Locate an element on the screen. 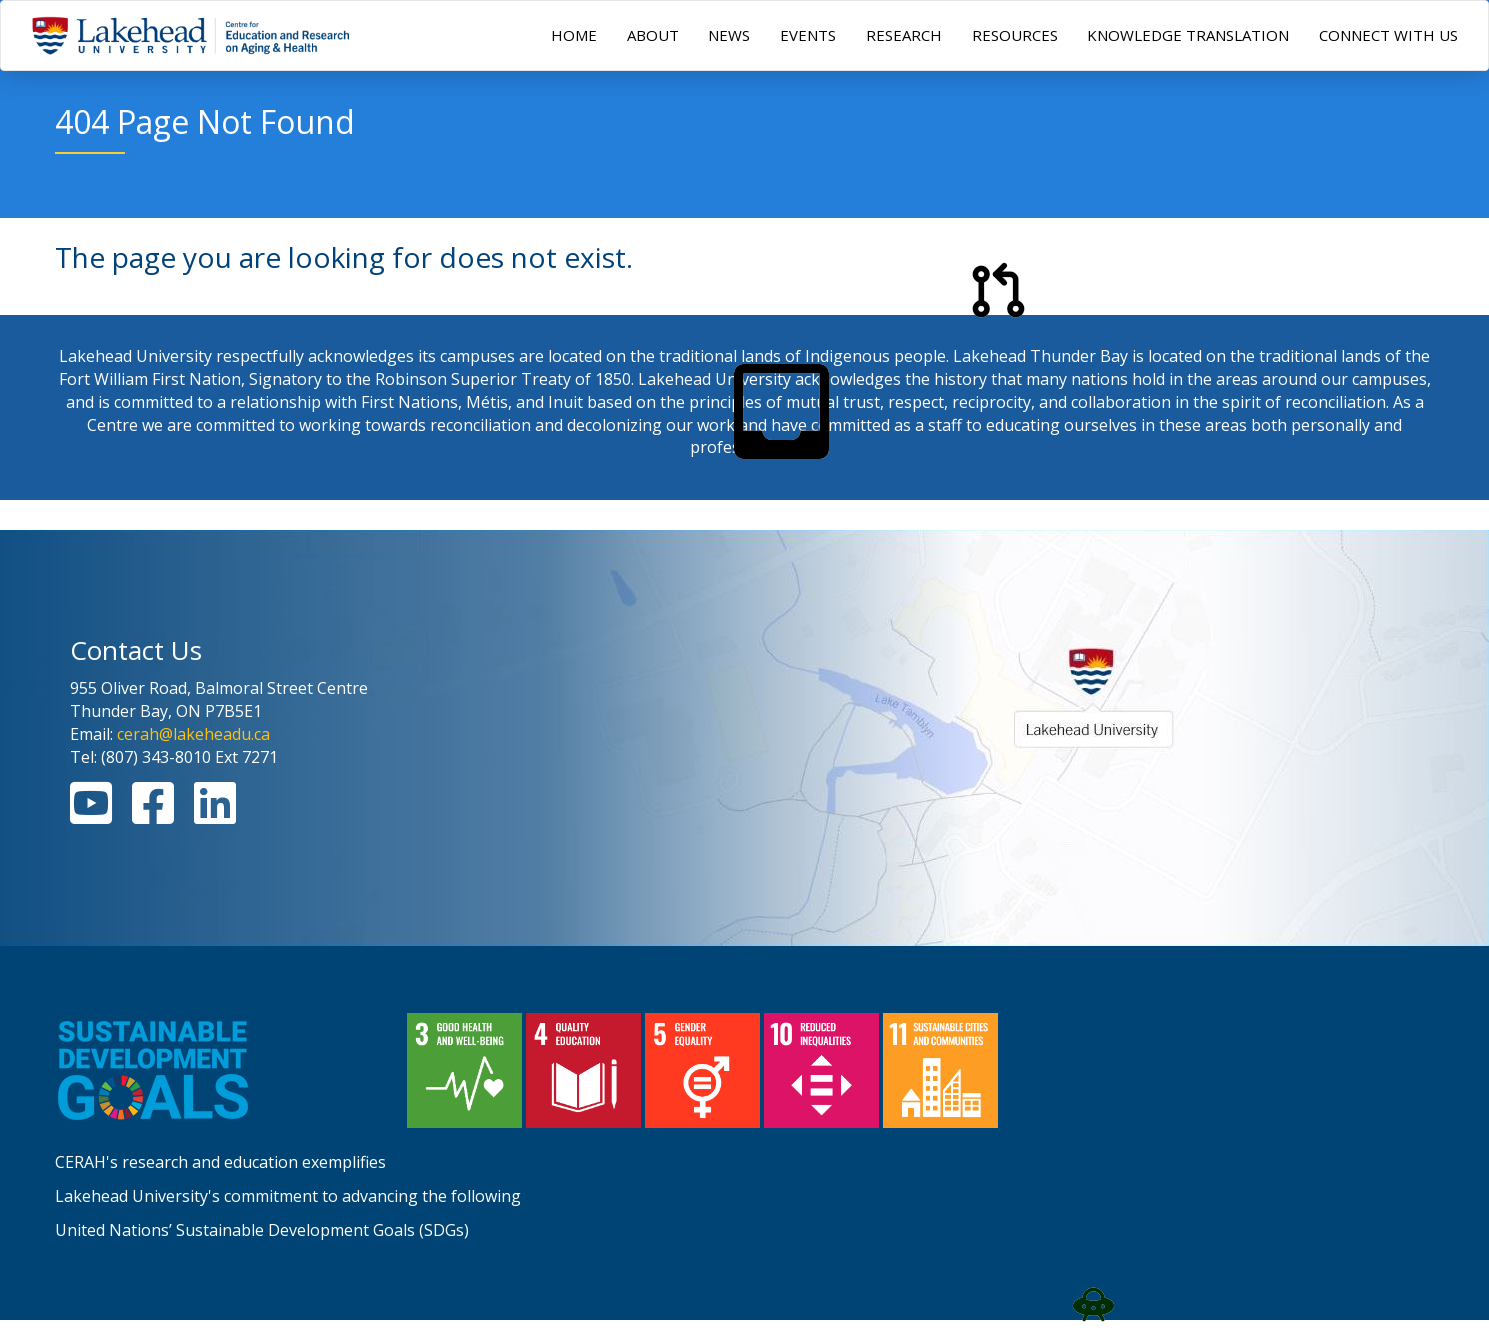  create a new pull request is located at coordinates (998, 291).